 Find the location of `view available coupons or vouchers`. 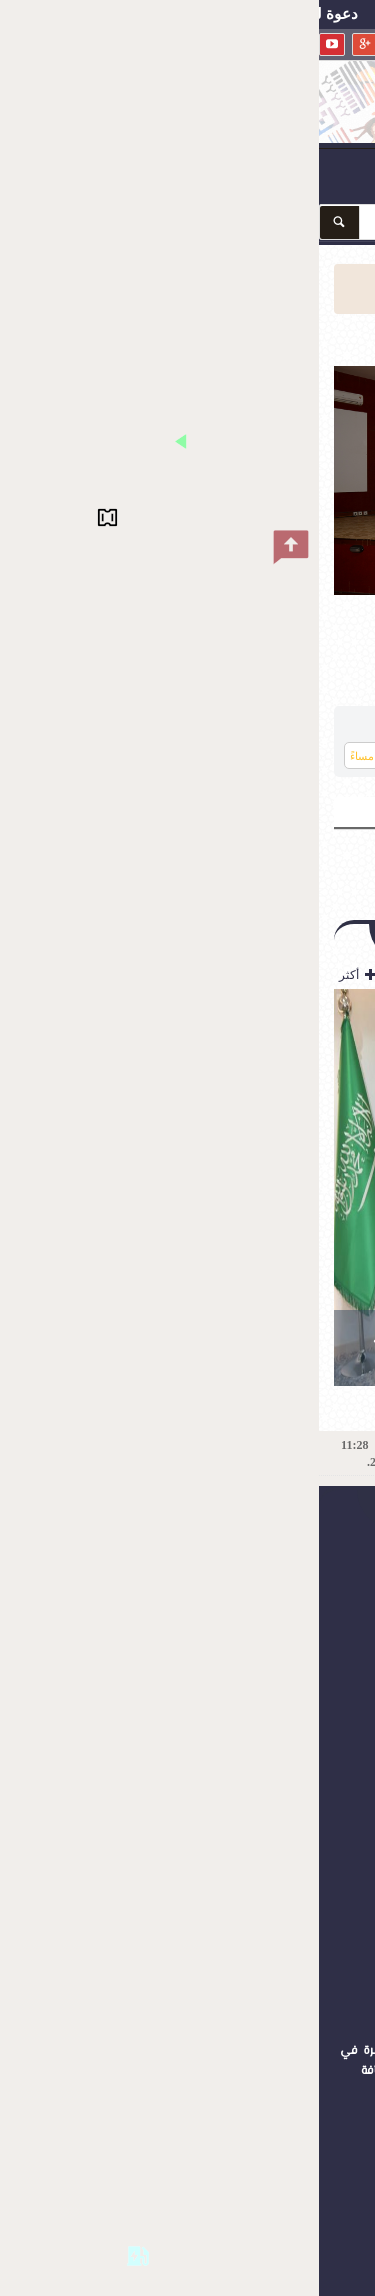

view available coupons or vouchers is located at coordinates (107, 517).